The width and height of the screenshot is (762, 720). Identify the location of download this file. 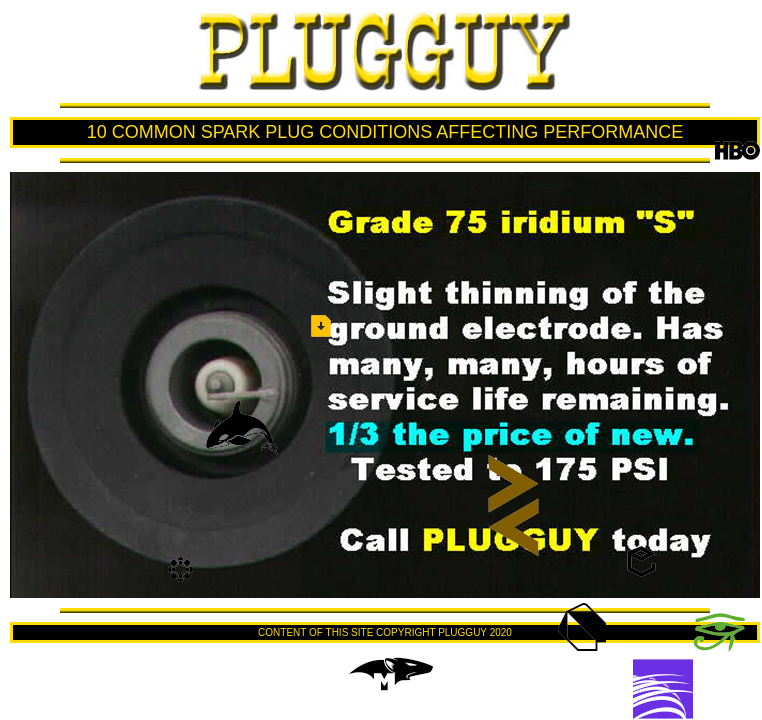
(321, 326).